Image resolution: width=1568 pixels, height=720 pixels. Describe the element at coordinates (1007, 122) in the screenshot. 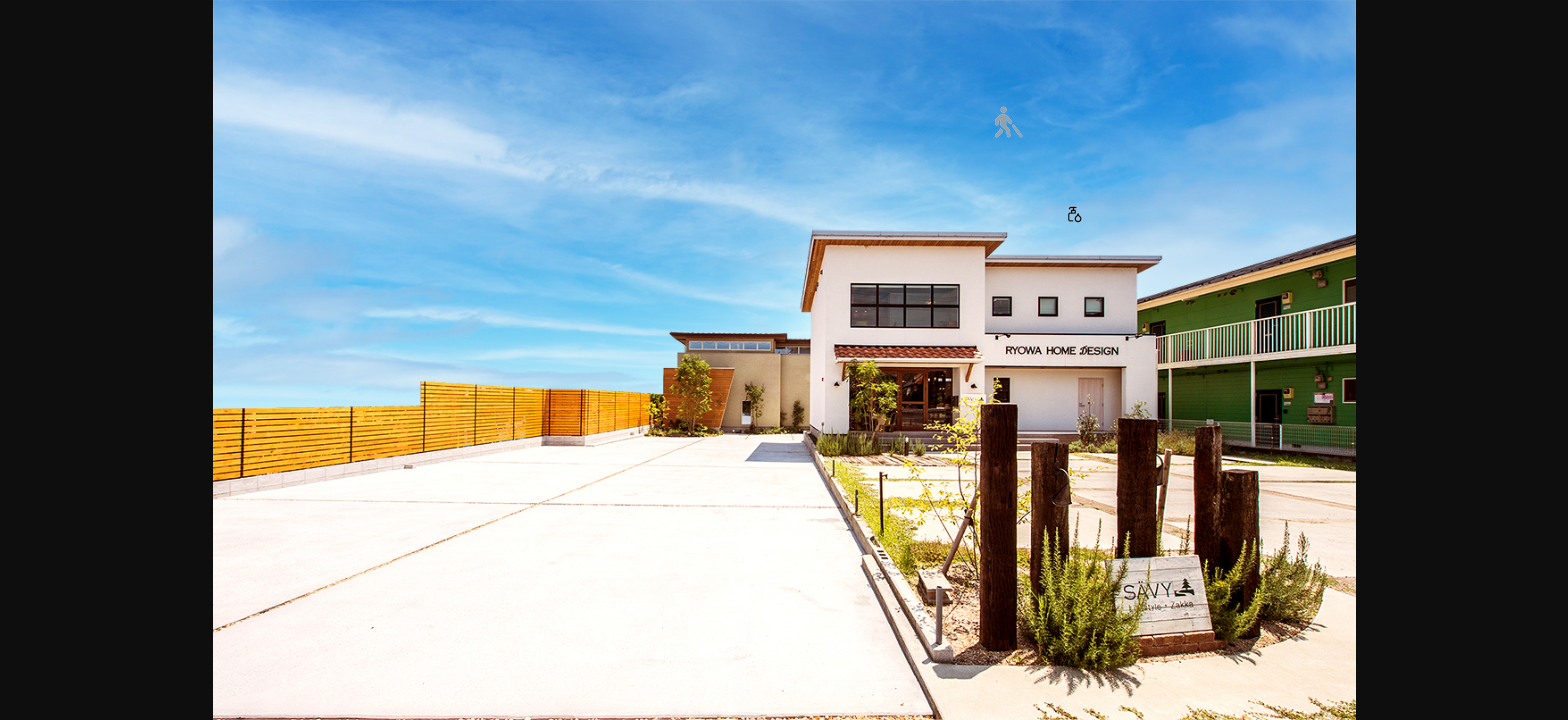

I see `indicates accessibility features are available` at that location.